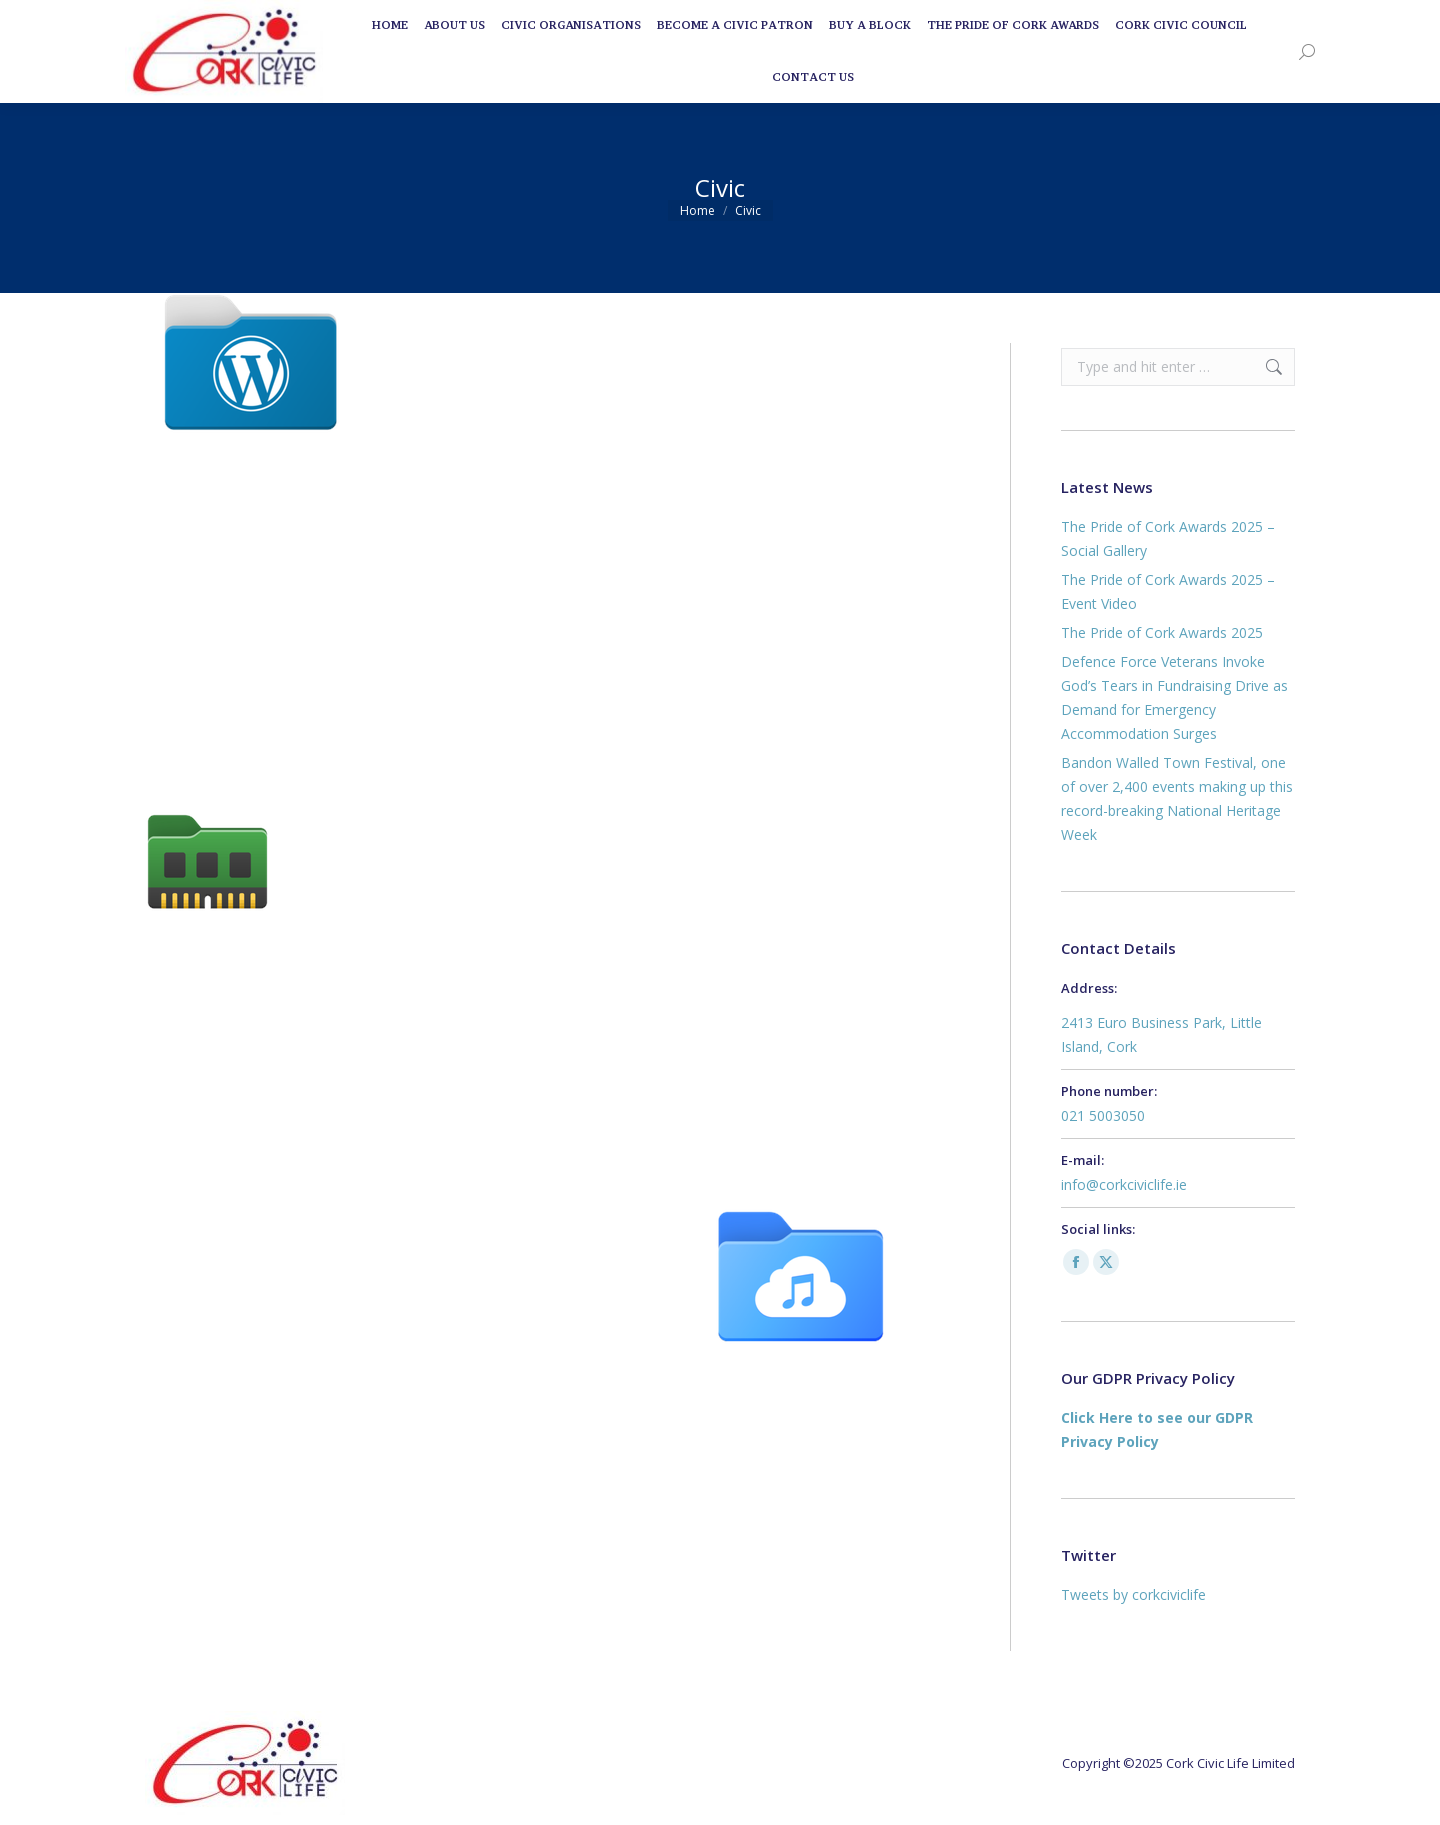  Describe the element at coordinates (250, 367) in the screenshot. I see `folder containing wordpress website files` at that location.